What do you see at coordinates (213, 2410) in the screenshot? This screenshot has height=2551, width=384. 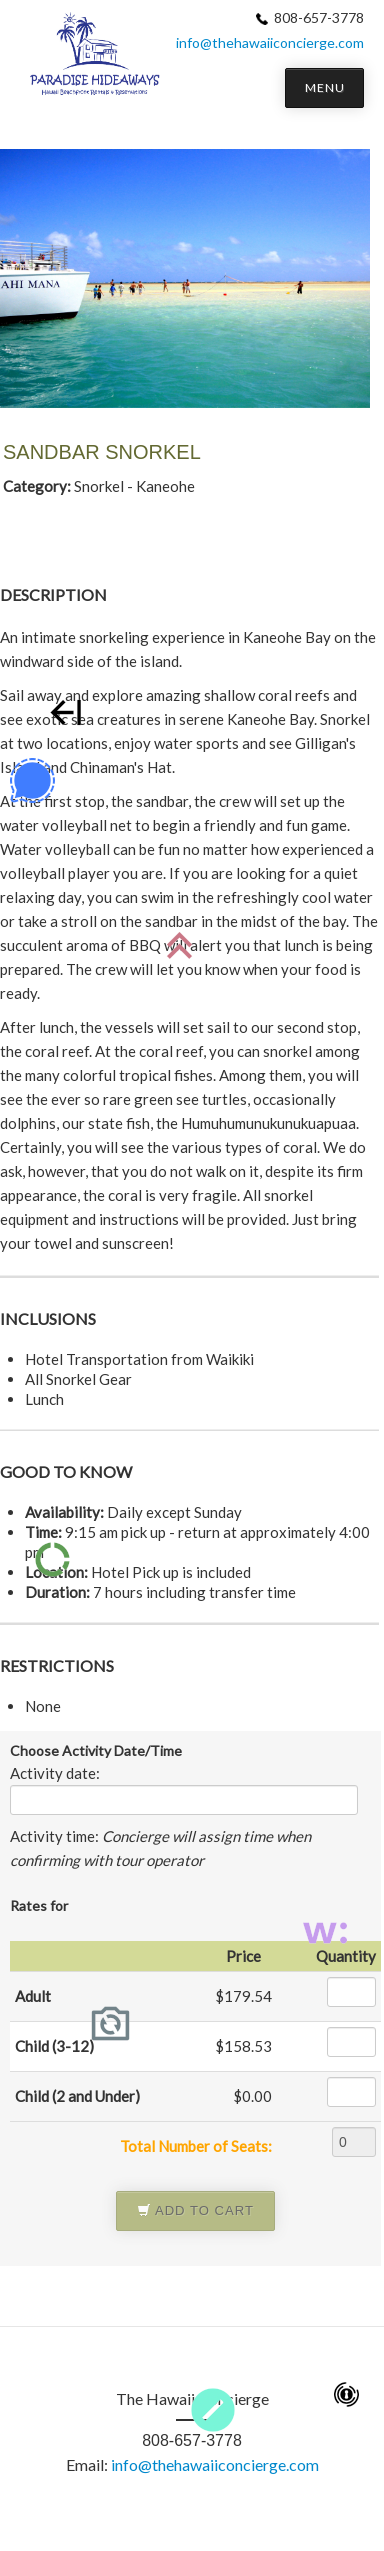 I see `indicates a blocked or prohibited action` at bounding box center [213, 2410].